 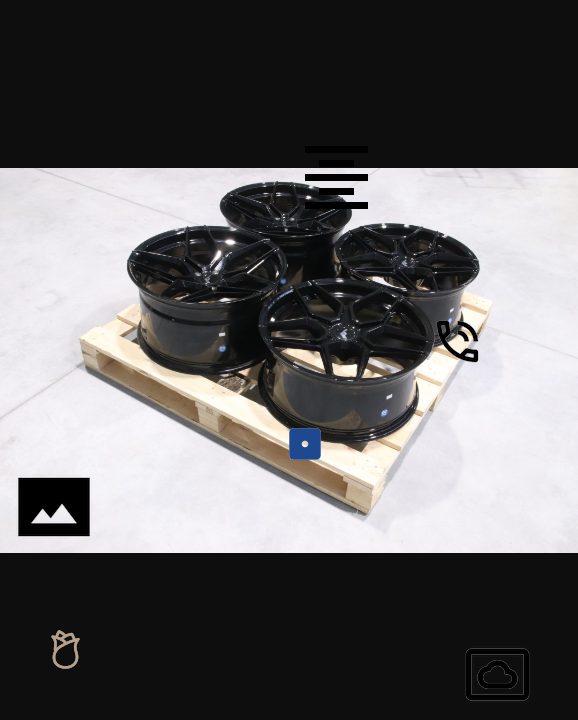 I want to click on indicates an active phone call in progress, so click(x=457, y=341).